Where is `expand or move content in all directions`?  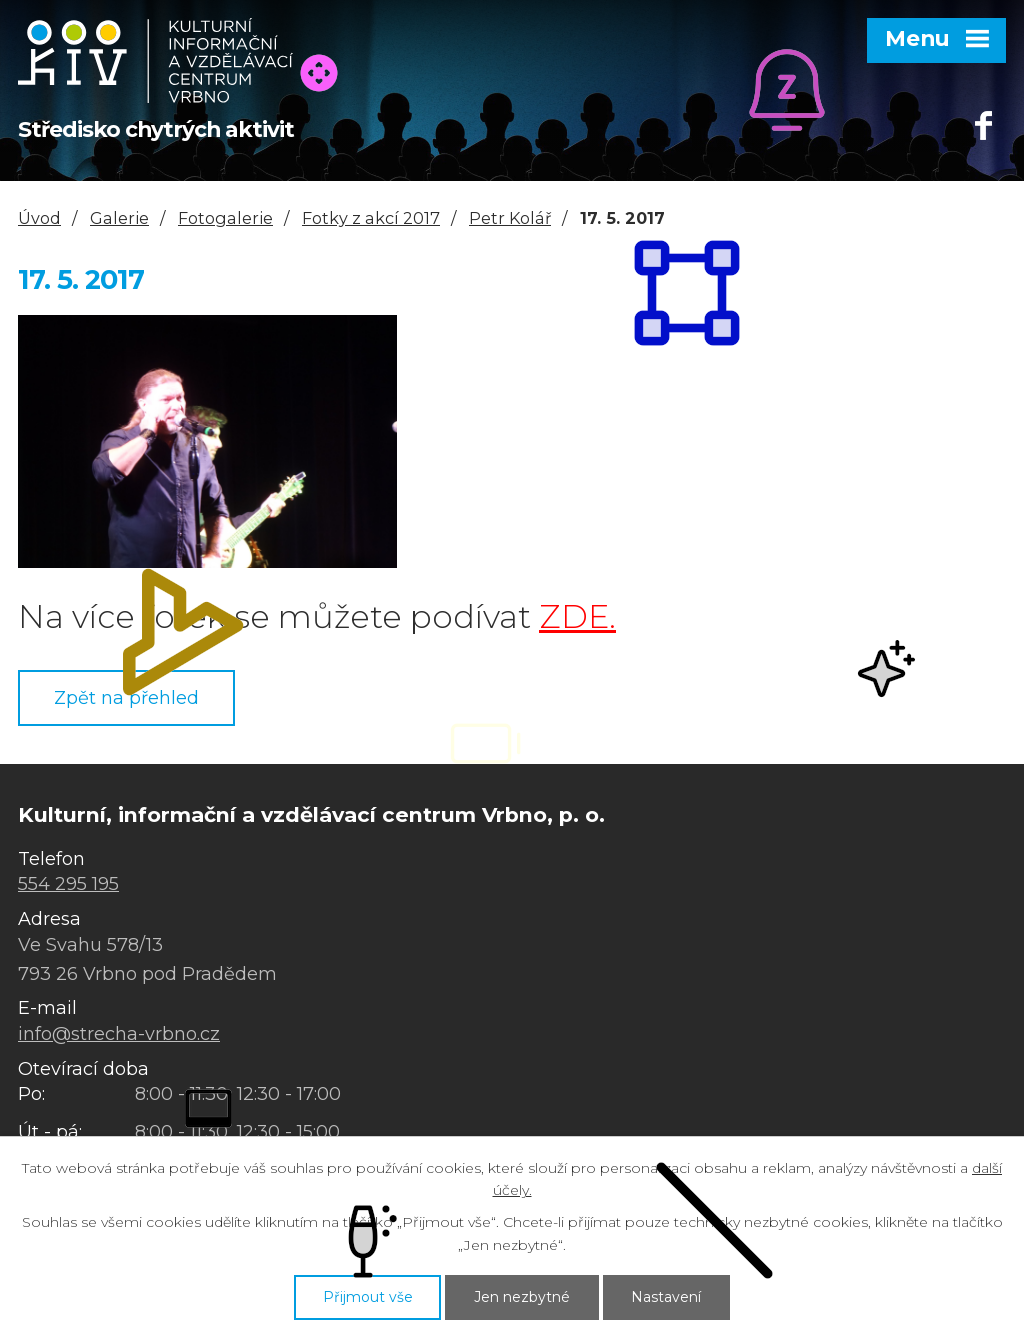 expand or move content in all directions is located at coordinates (319, 73).